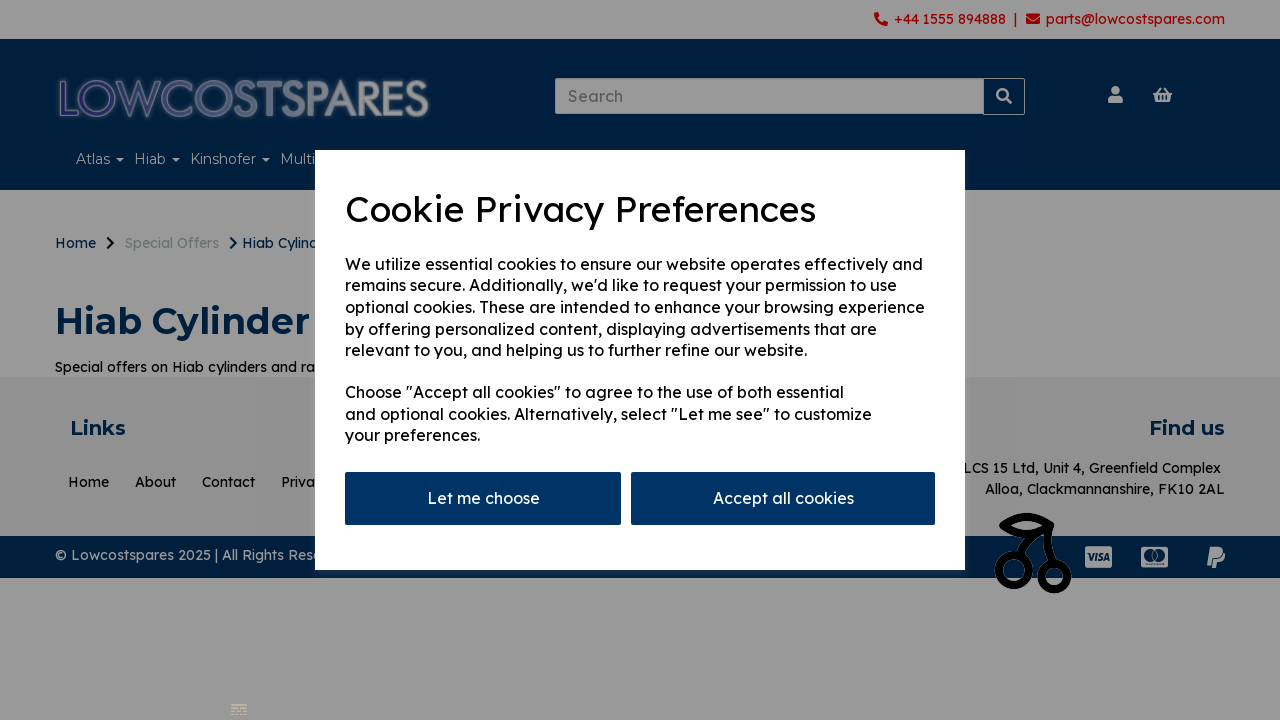  What do you see at coordinates (1033, 551) in the screenshot?
I see `indicates fruit or produce category` at bounding box center [1033, 551].